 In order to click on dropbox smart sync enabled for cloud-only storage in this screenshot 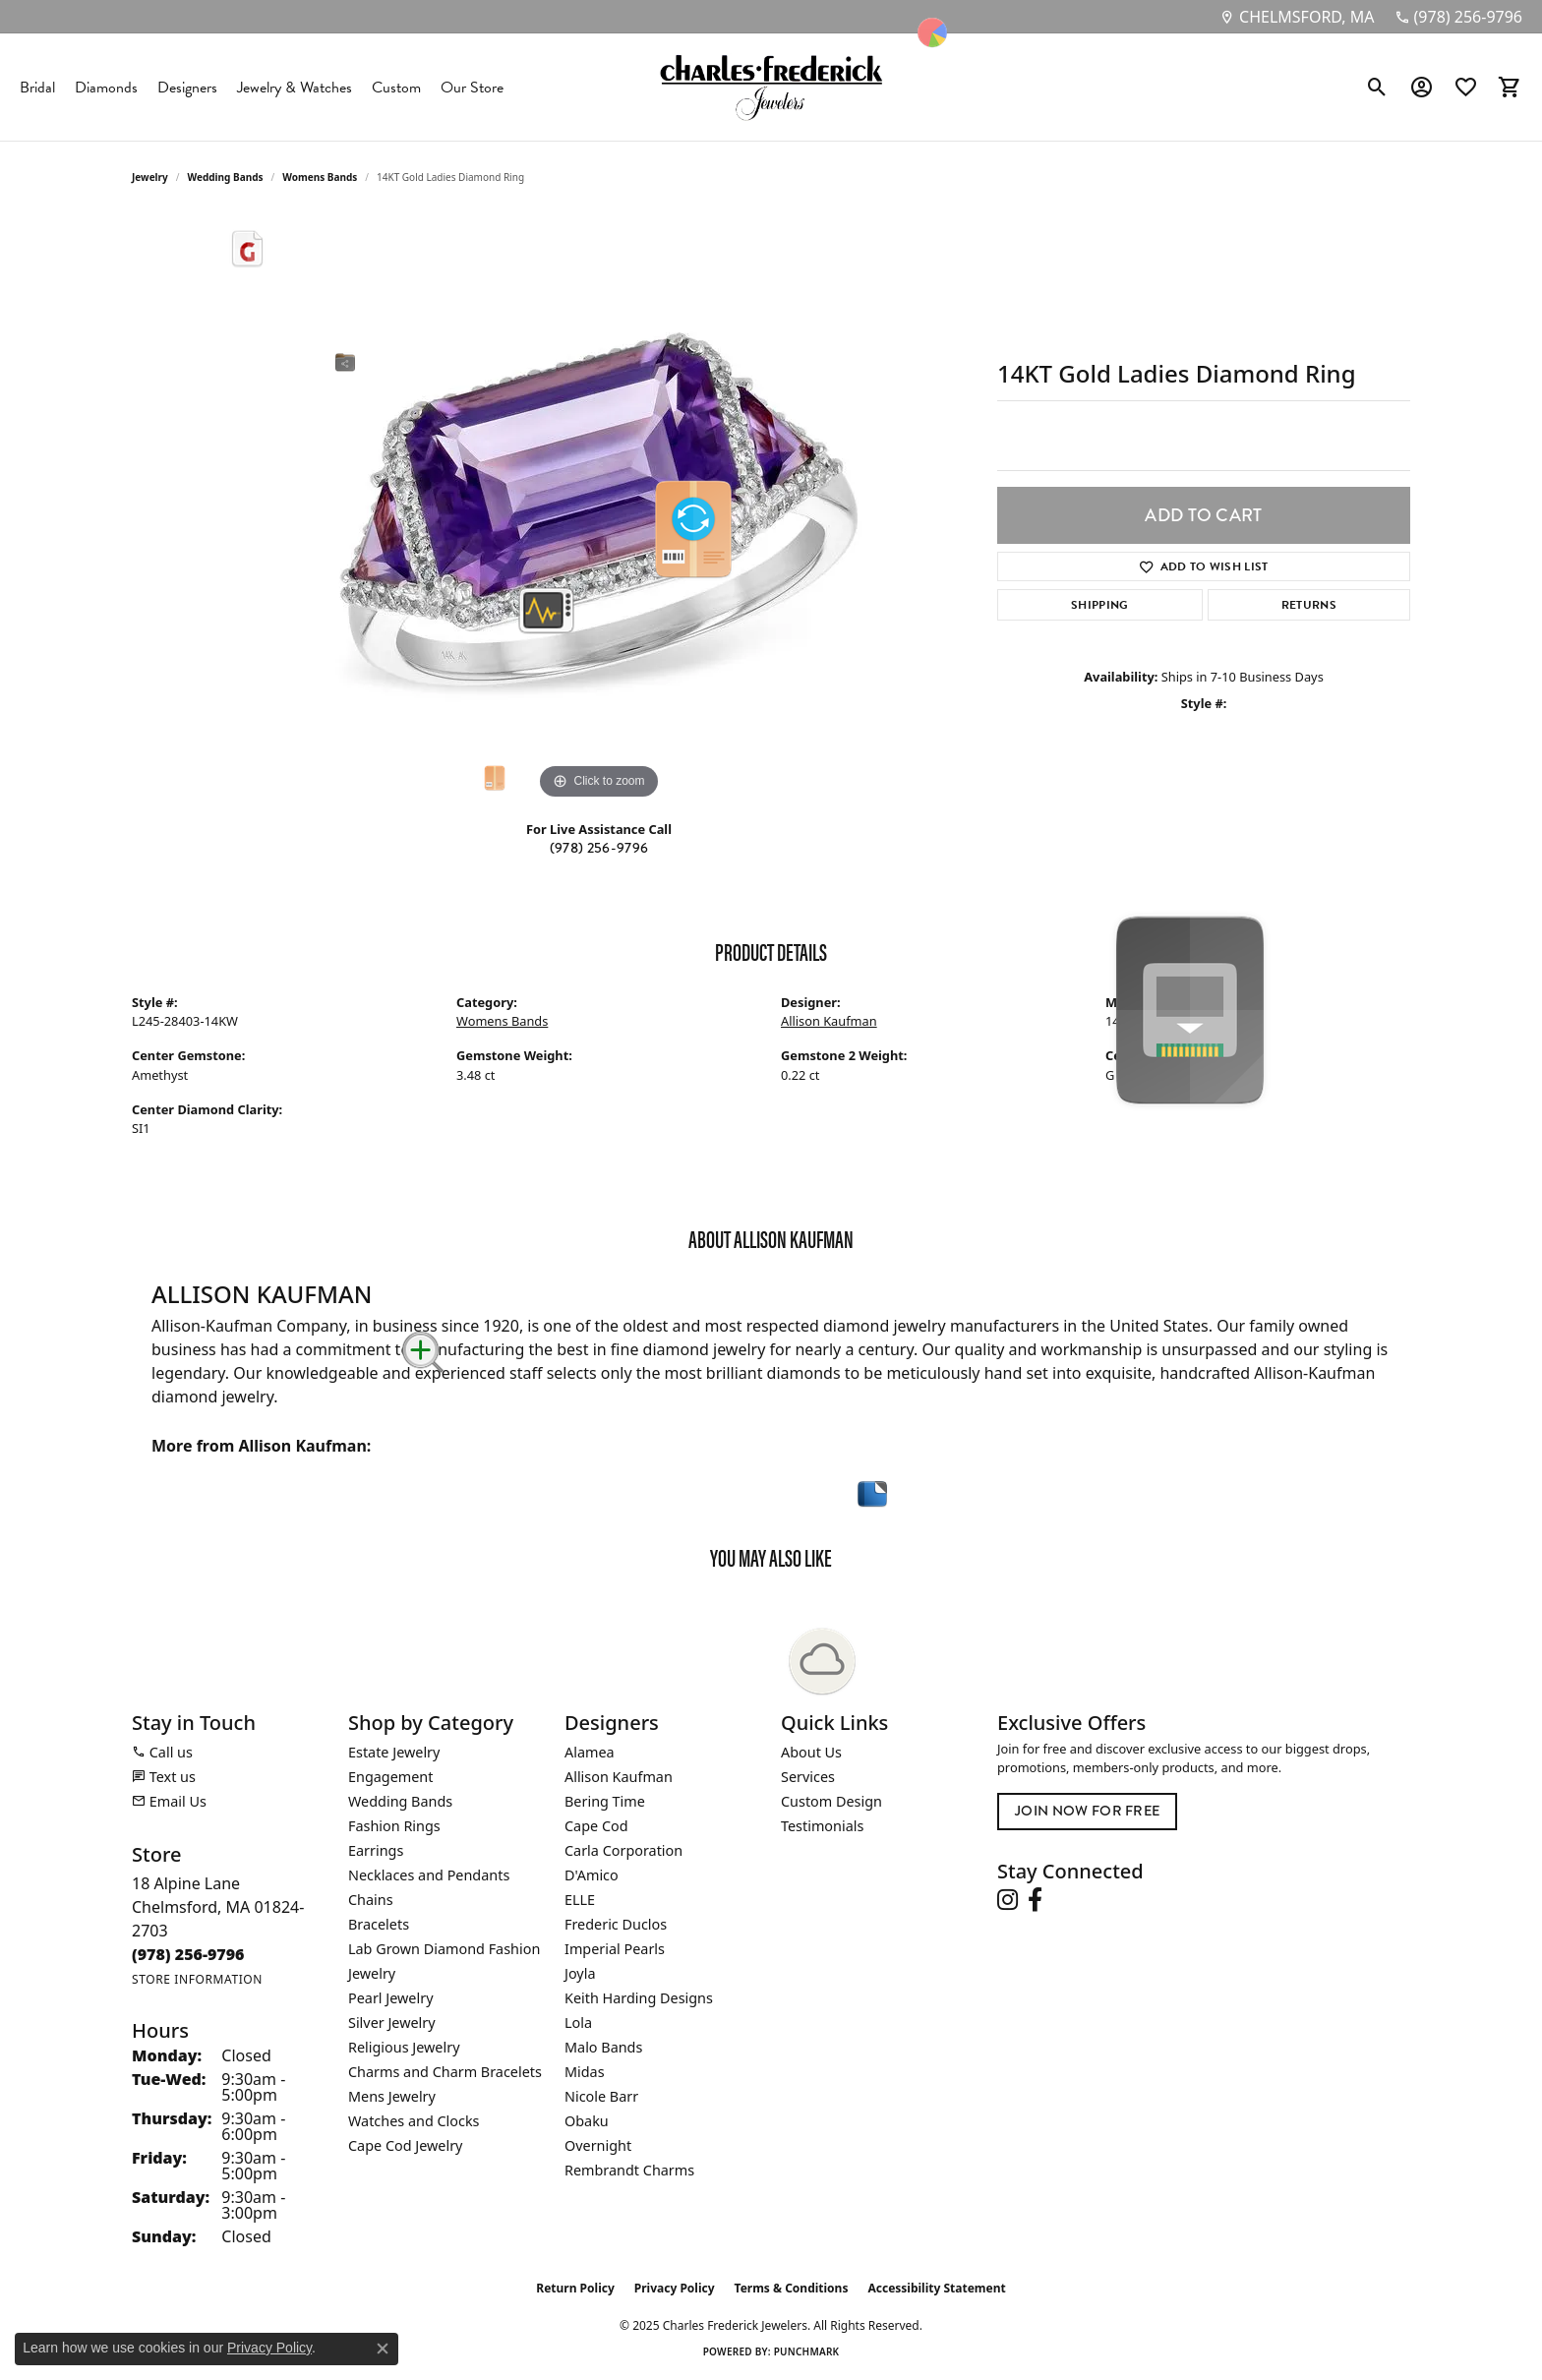, I will do `click(822, 1661)`.